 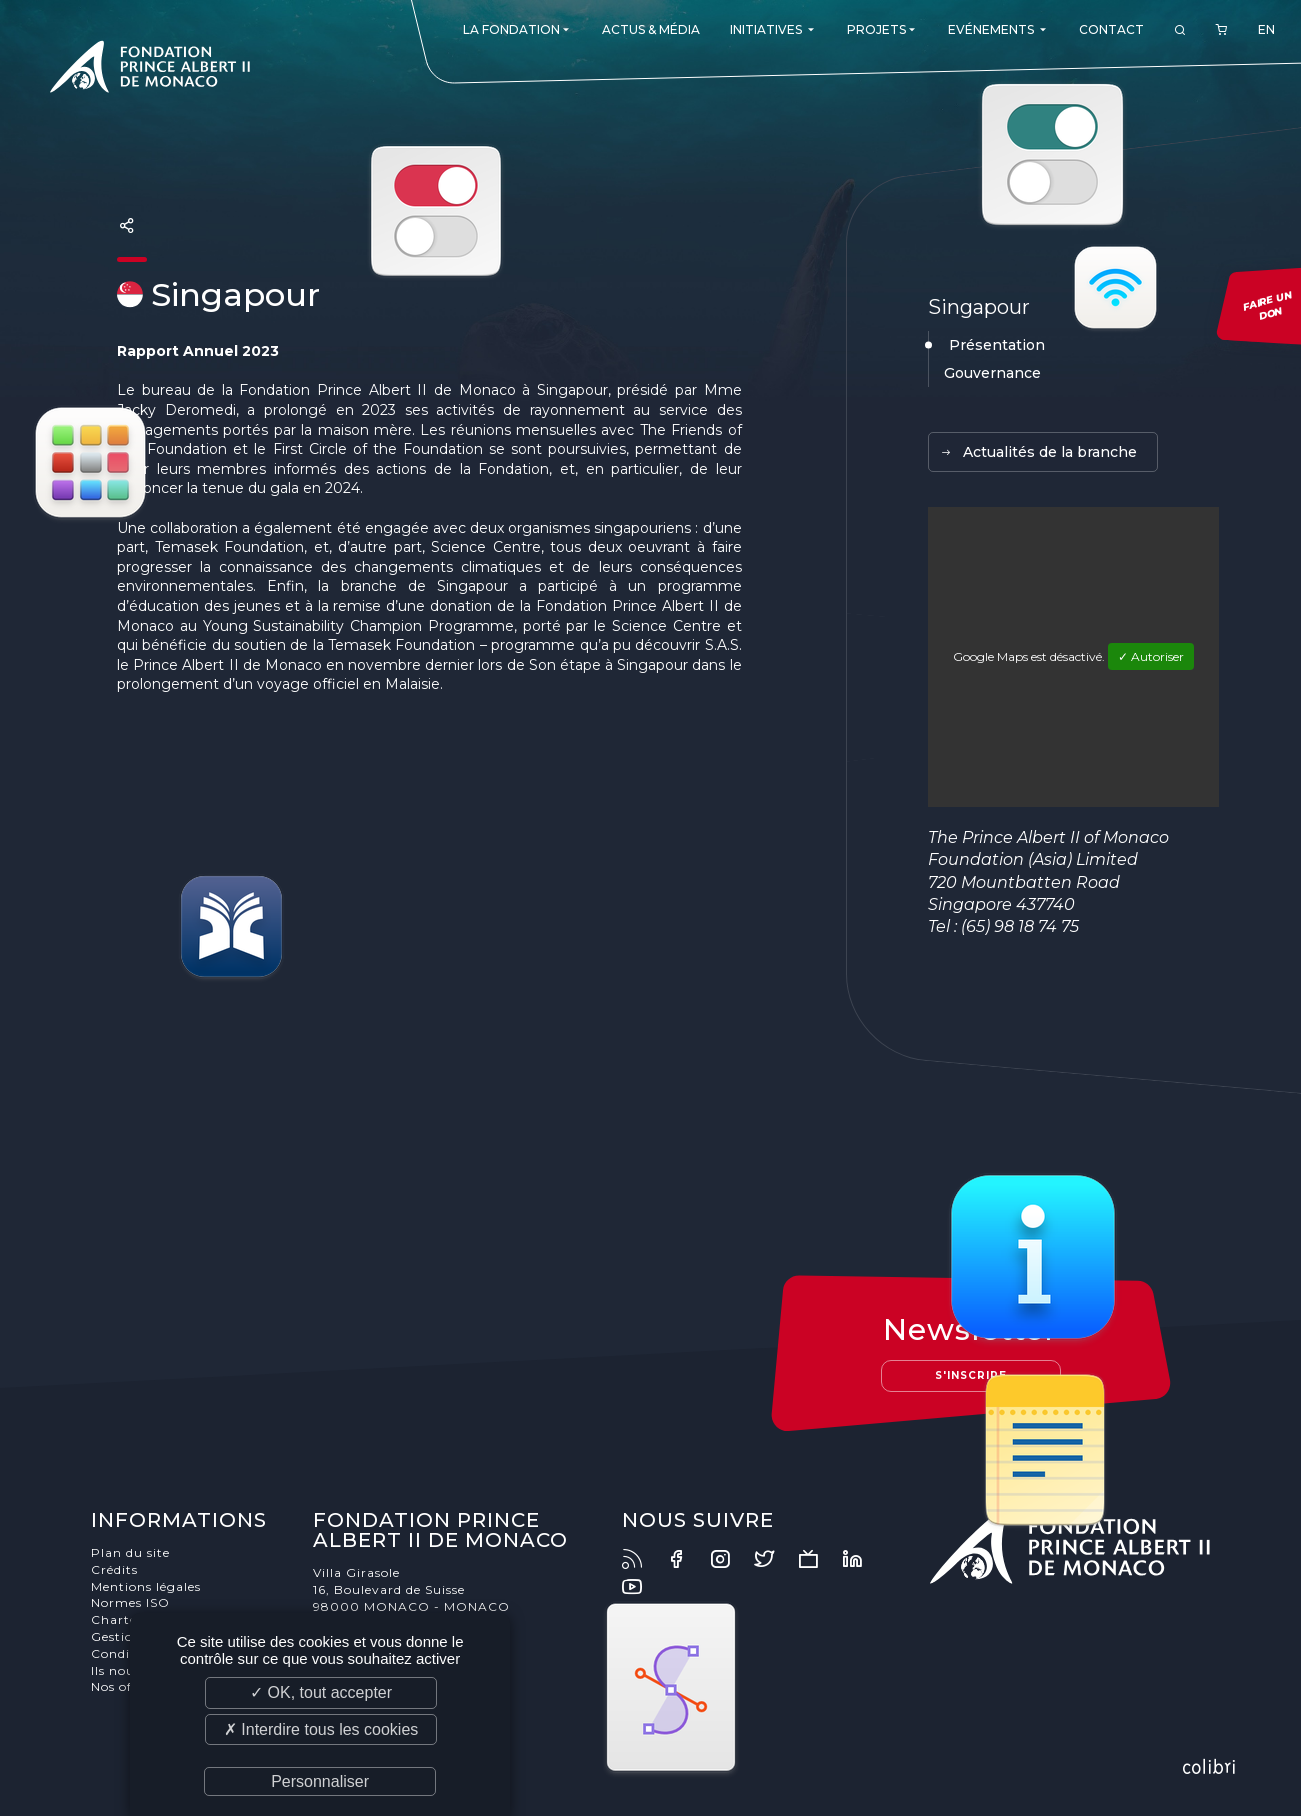 What do you see at coordinates (1115, 287) in the screenshot?
I see `access wireless network settings` at bounding box center [1115, 287].